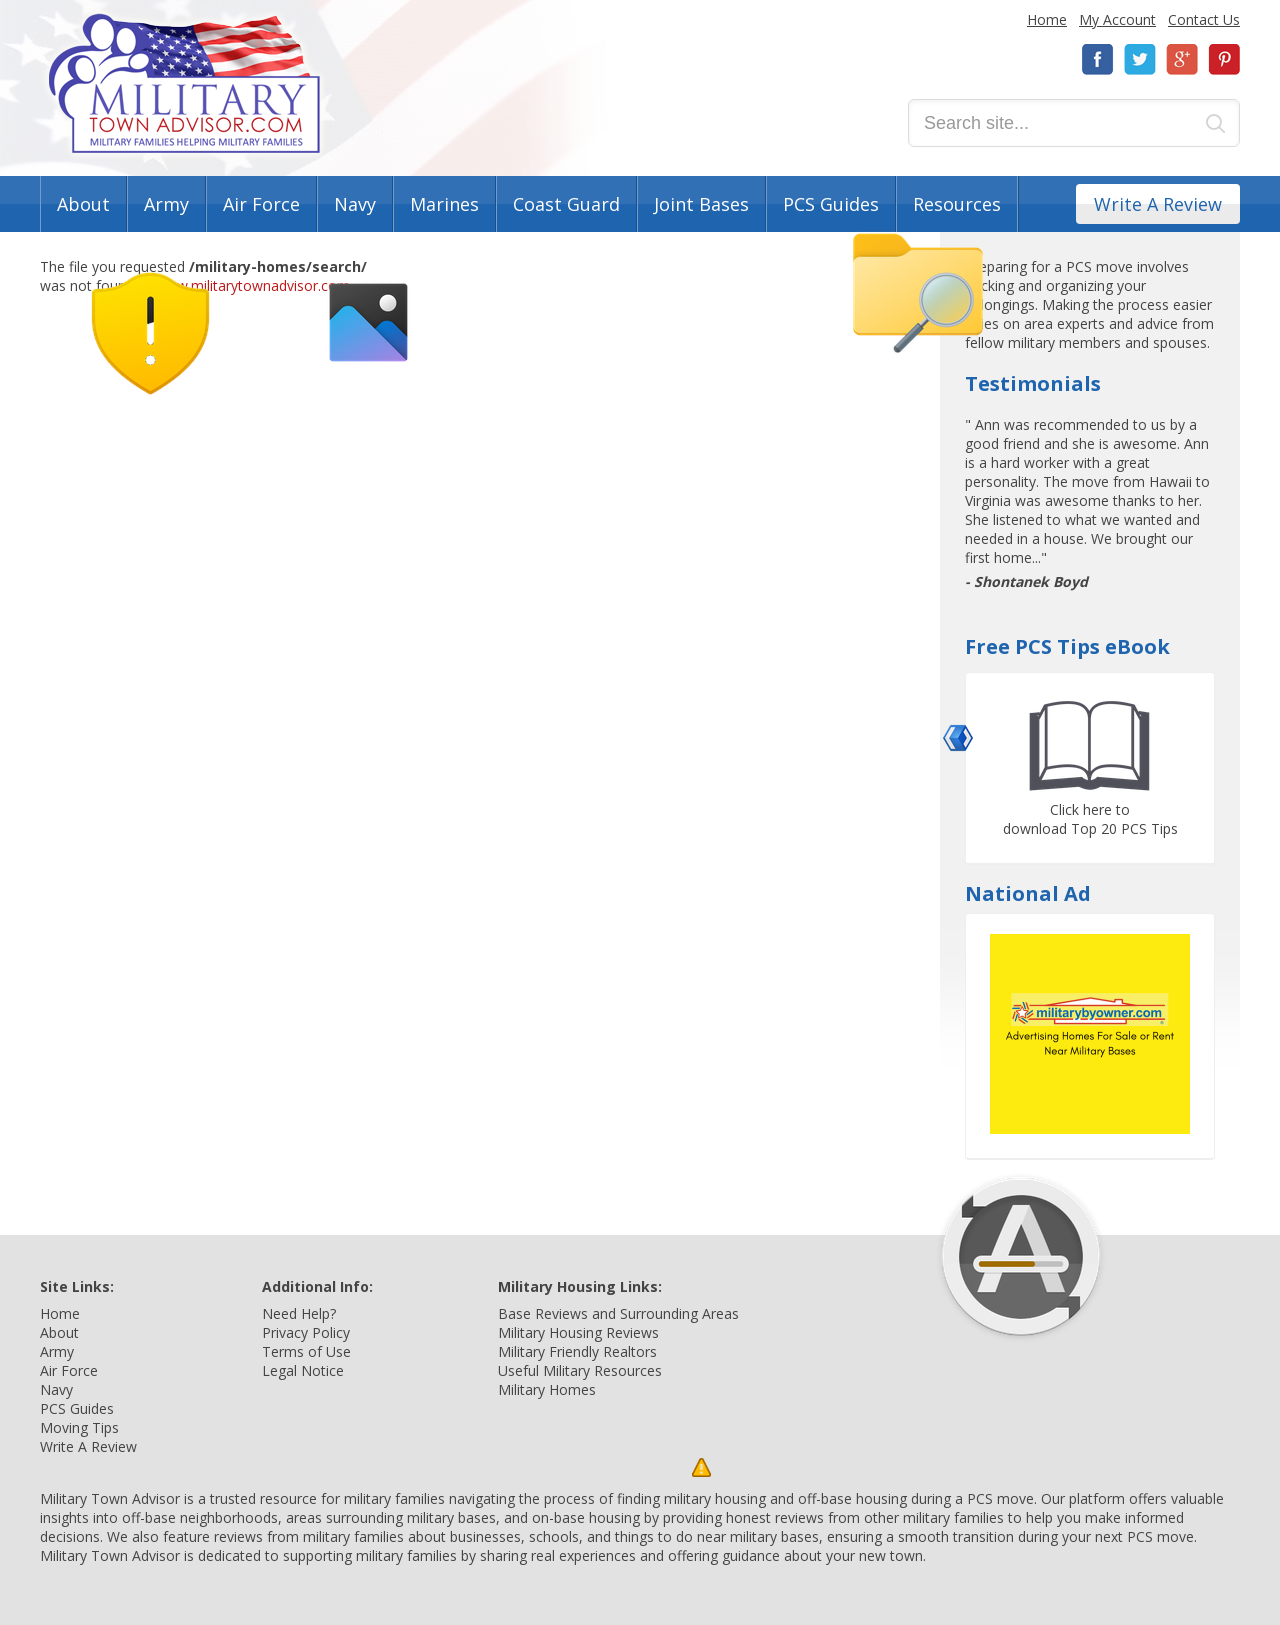 The height and width of the screenshot is (1625, 1280). I want to click on open the photos app, so click(368, 322).